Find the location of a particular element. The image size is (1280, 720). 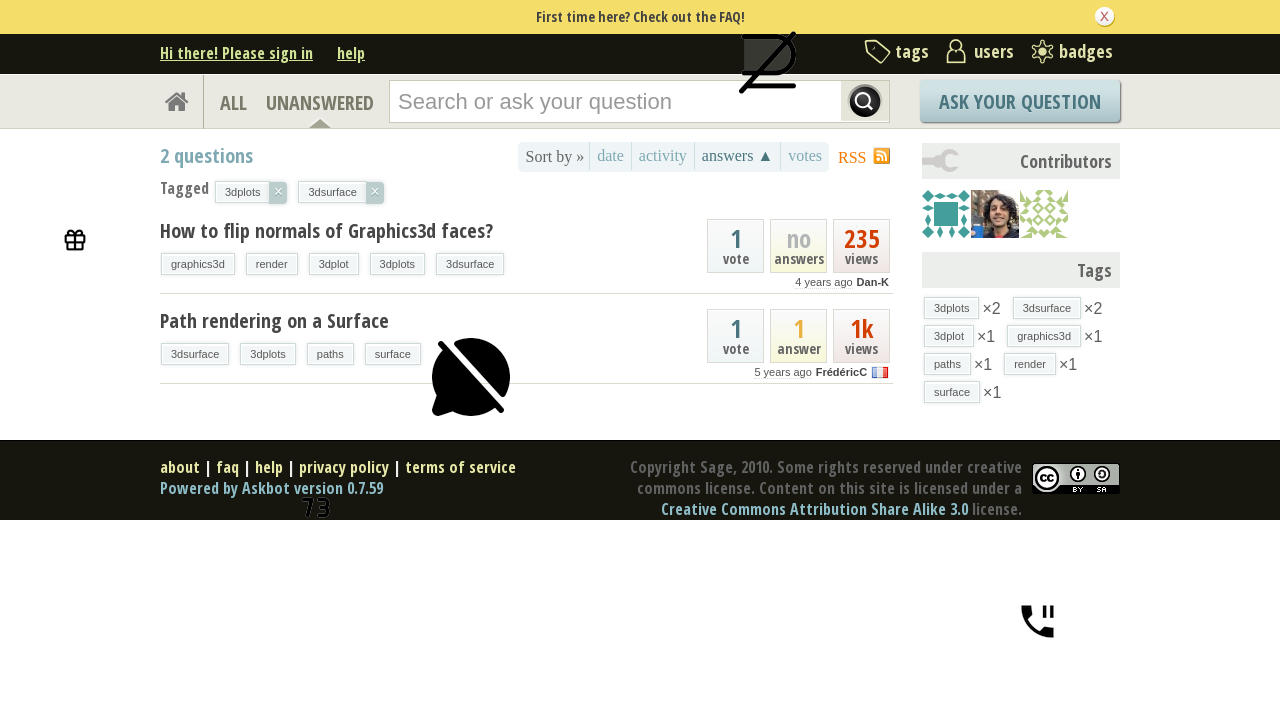

displays the number 73 as a label or counter is located at coordinates (315, 507).